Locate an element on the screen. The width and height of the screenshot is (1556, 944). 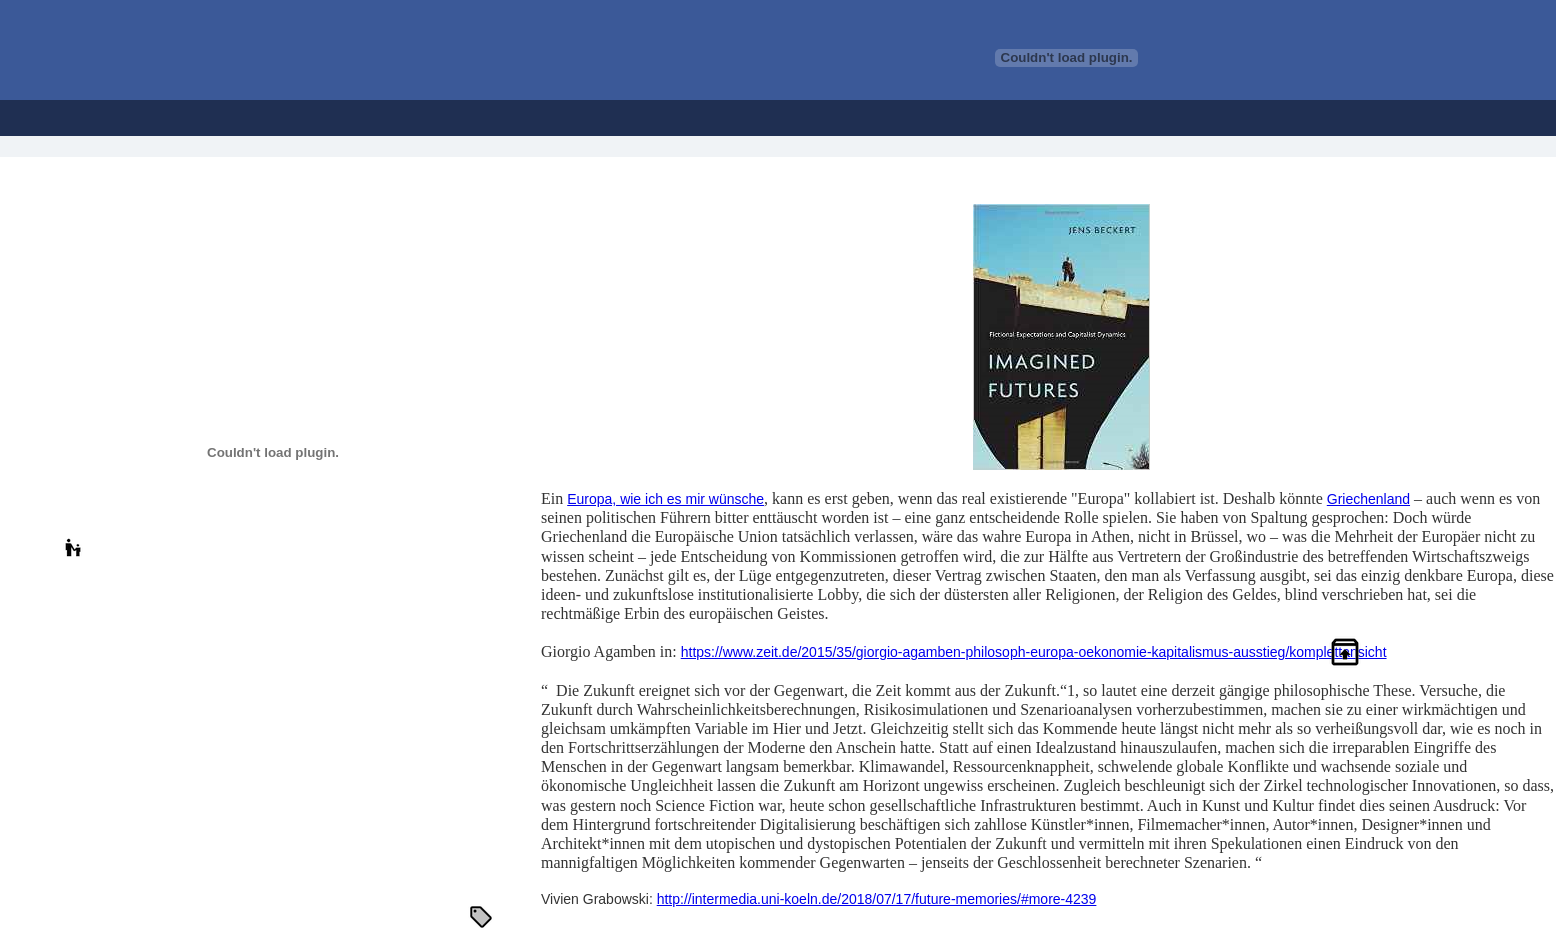
unarchive or restore an item is located at coordinates (1345, 652).